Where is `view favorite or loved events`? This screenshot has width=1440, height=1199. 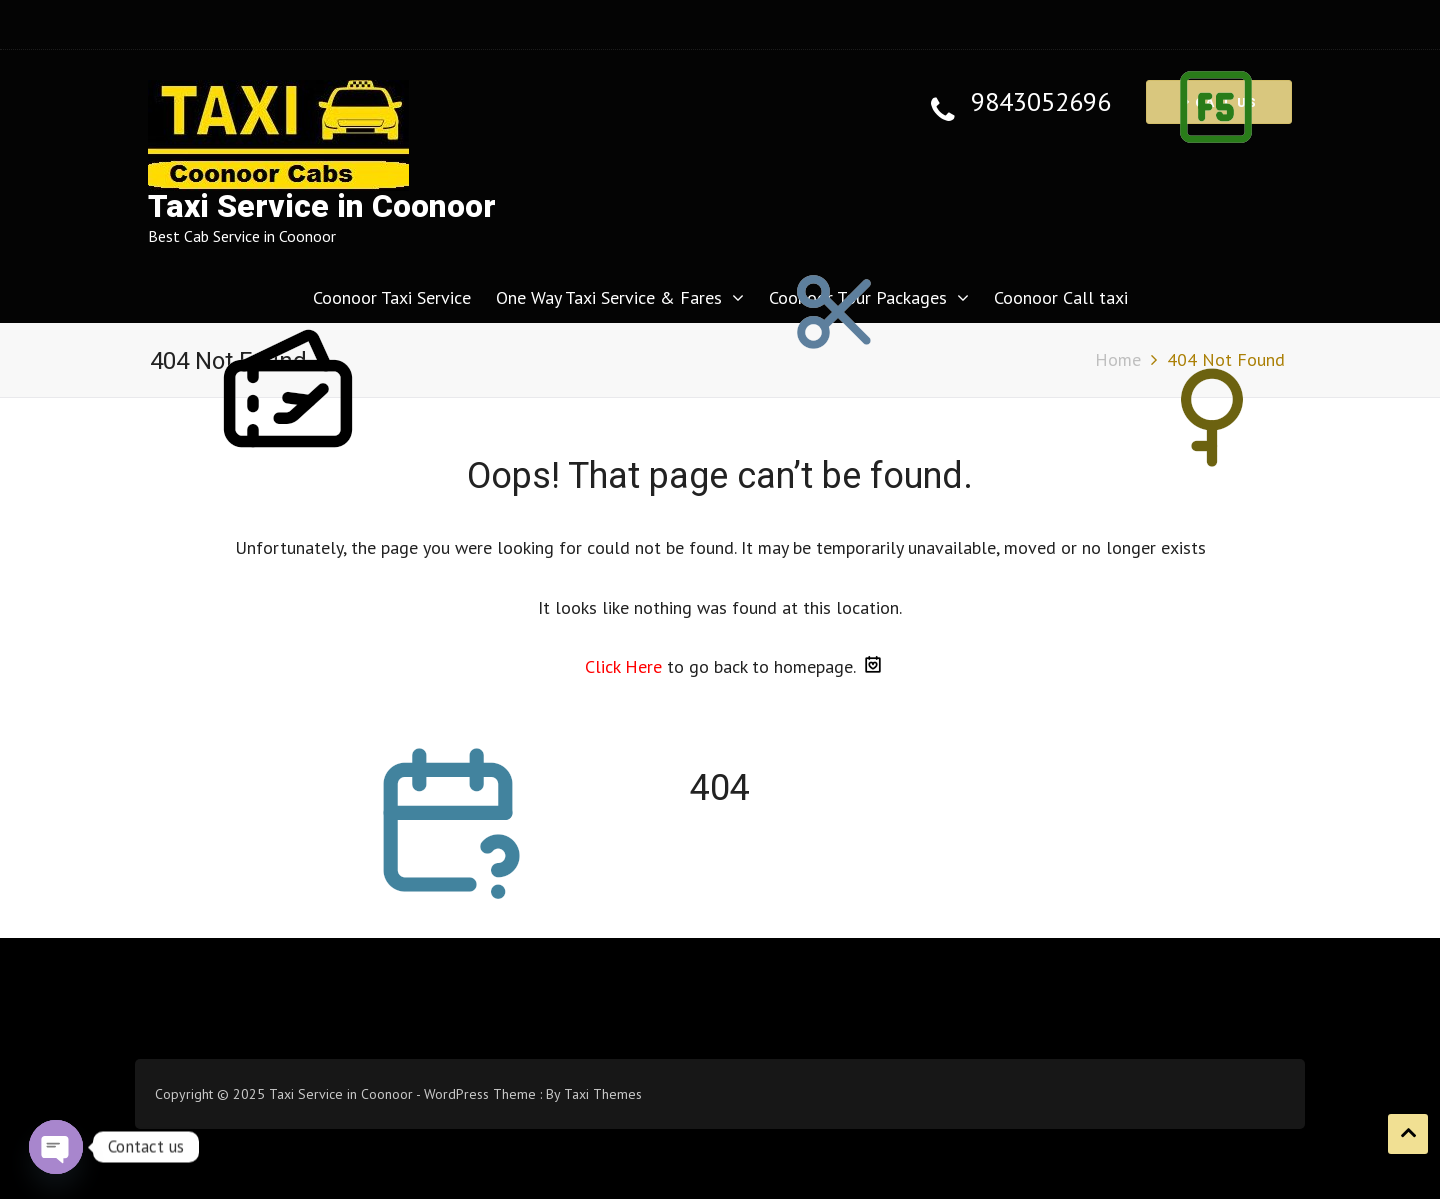
view favorite or loved events is located at coordinates (873, 665).